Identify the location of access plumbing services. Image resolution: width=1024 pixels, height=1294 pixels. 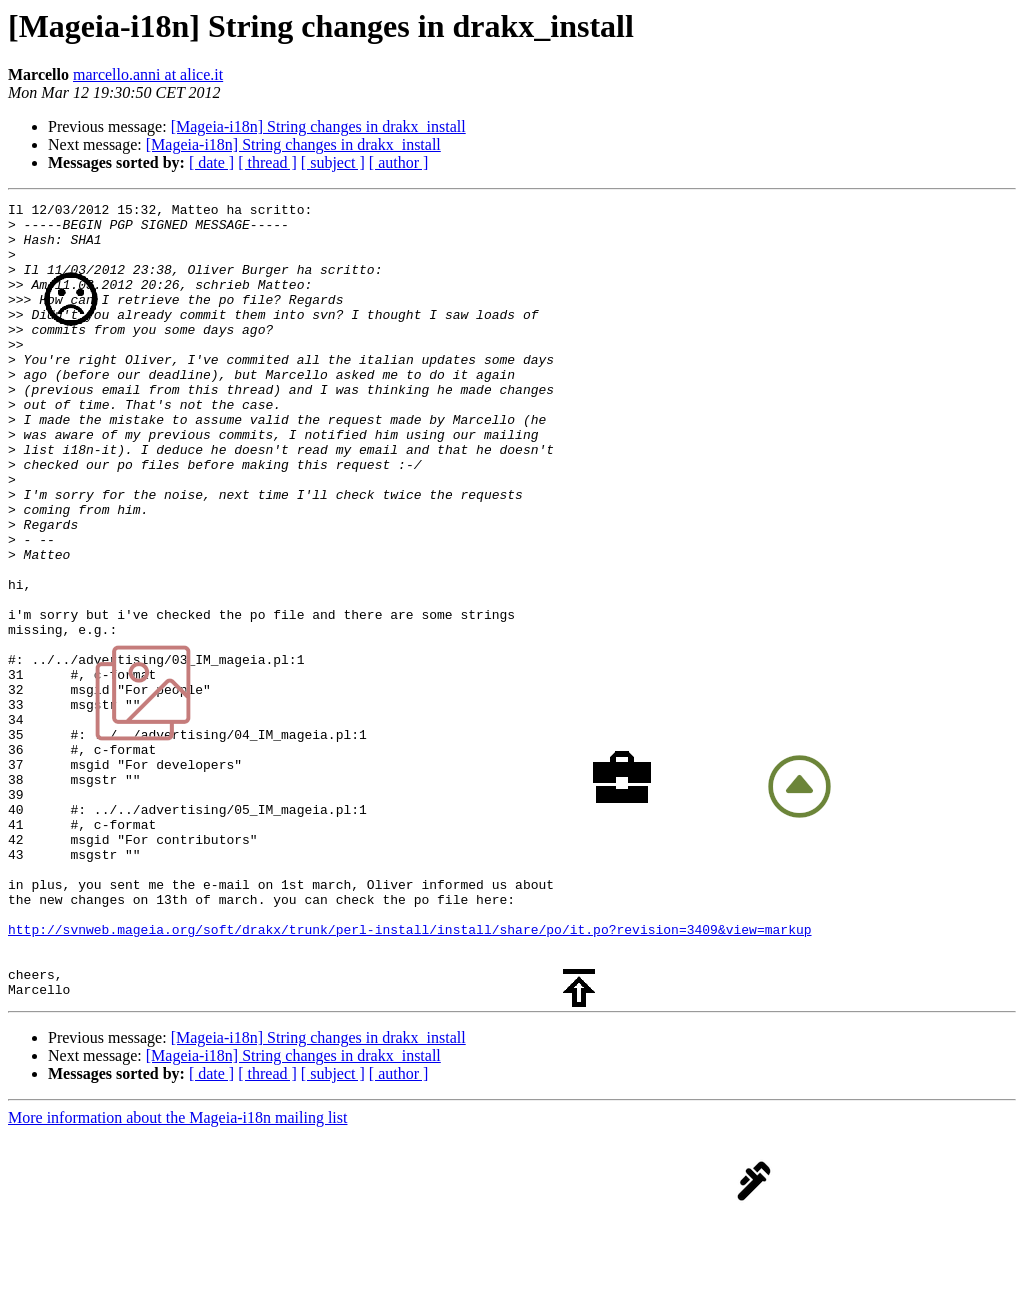
(754, 1181).